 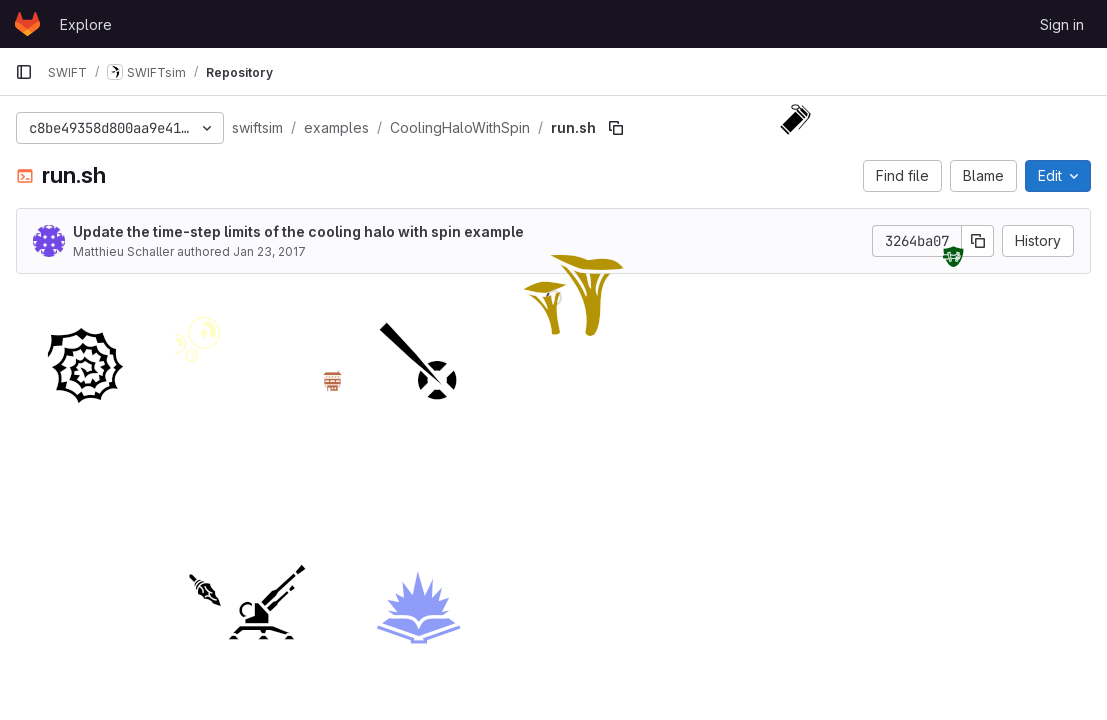 What do you see at coordinates (418, 613) in the screenshot?
I see `access knowledge base or learning resources` at bounding box center [418, 613].